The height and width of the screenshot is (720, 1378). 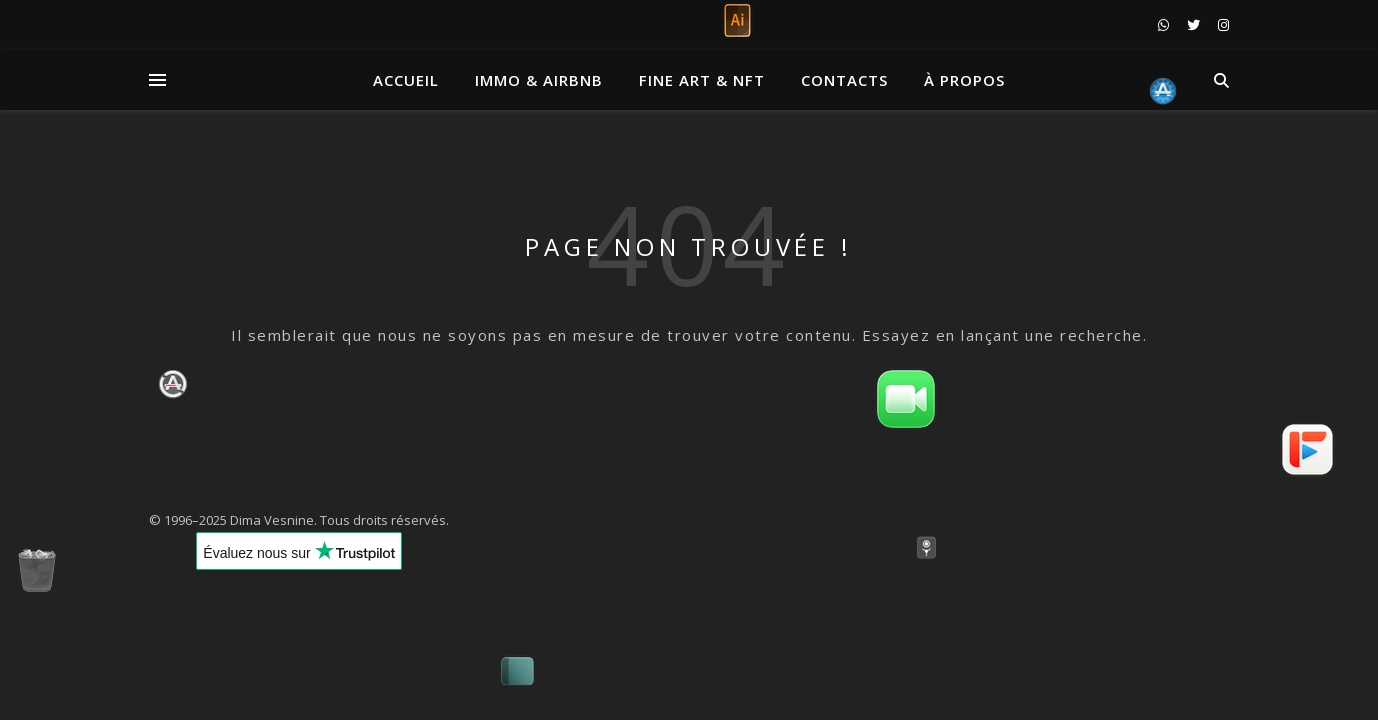 What do you see at coordinates (926, 547) in the screenshot?
I see `open déjà dup backup application` at bounding box center [926, 547].